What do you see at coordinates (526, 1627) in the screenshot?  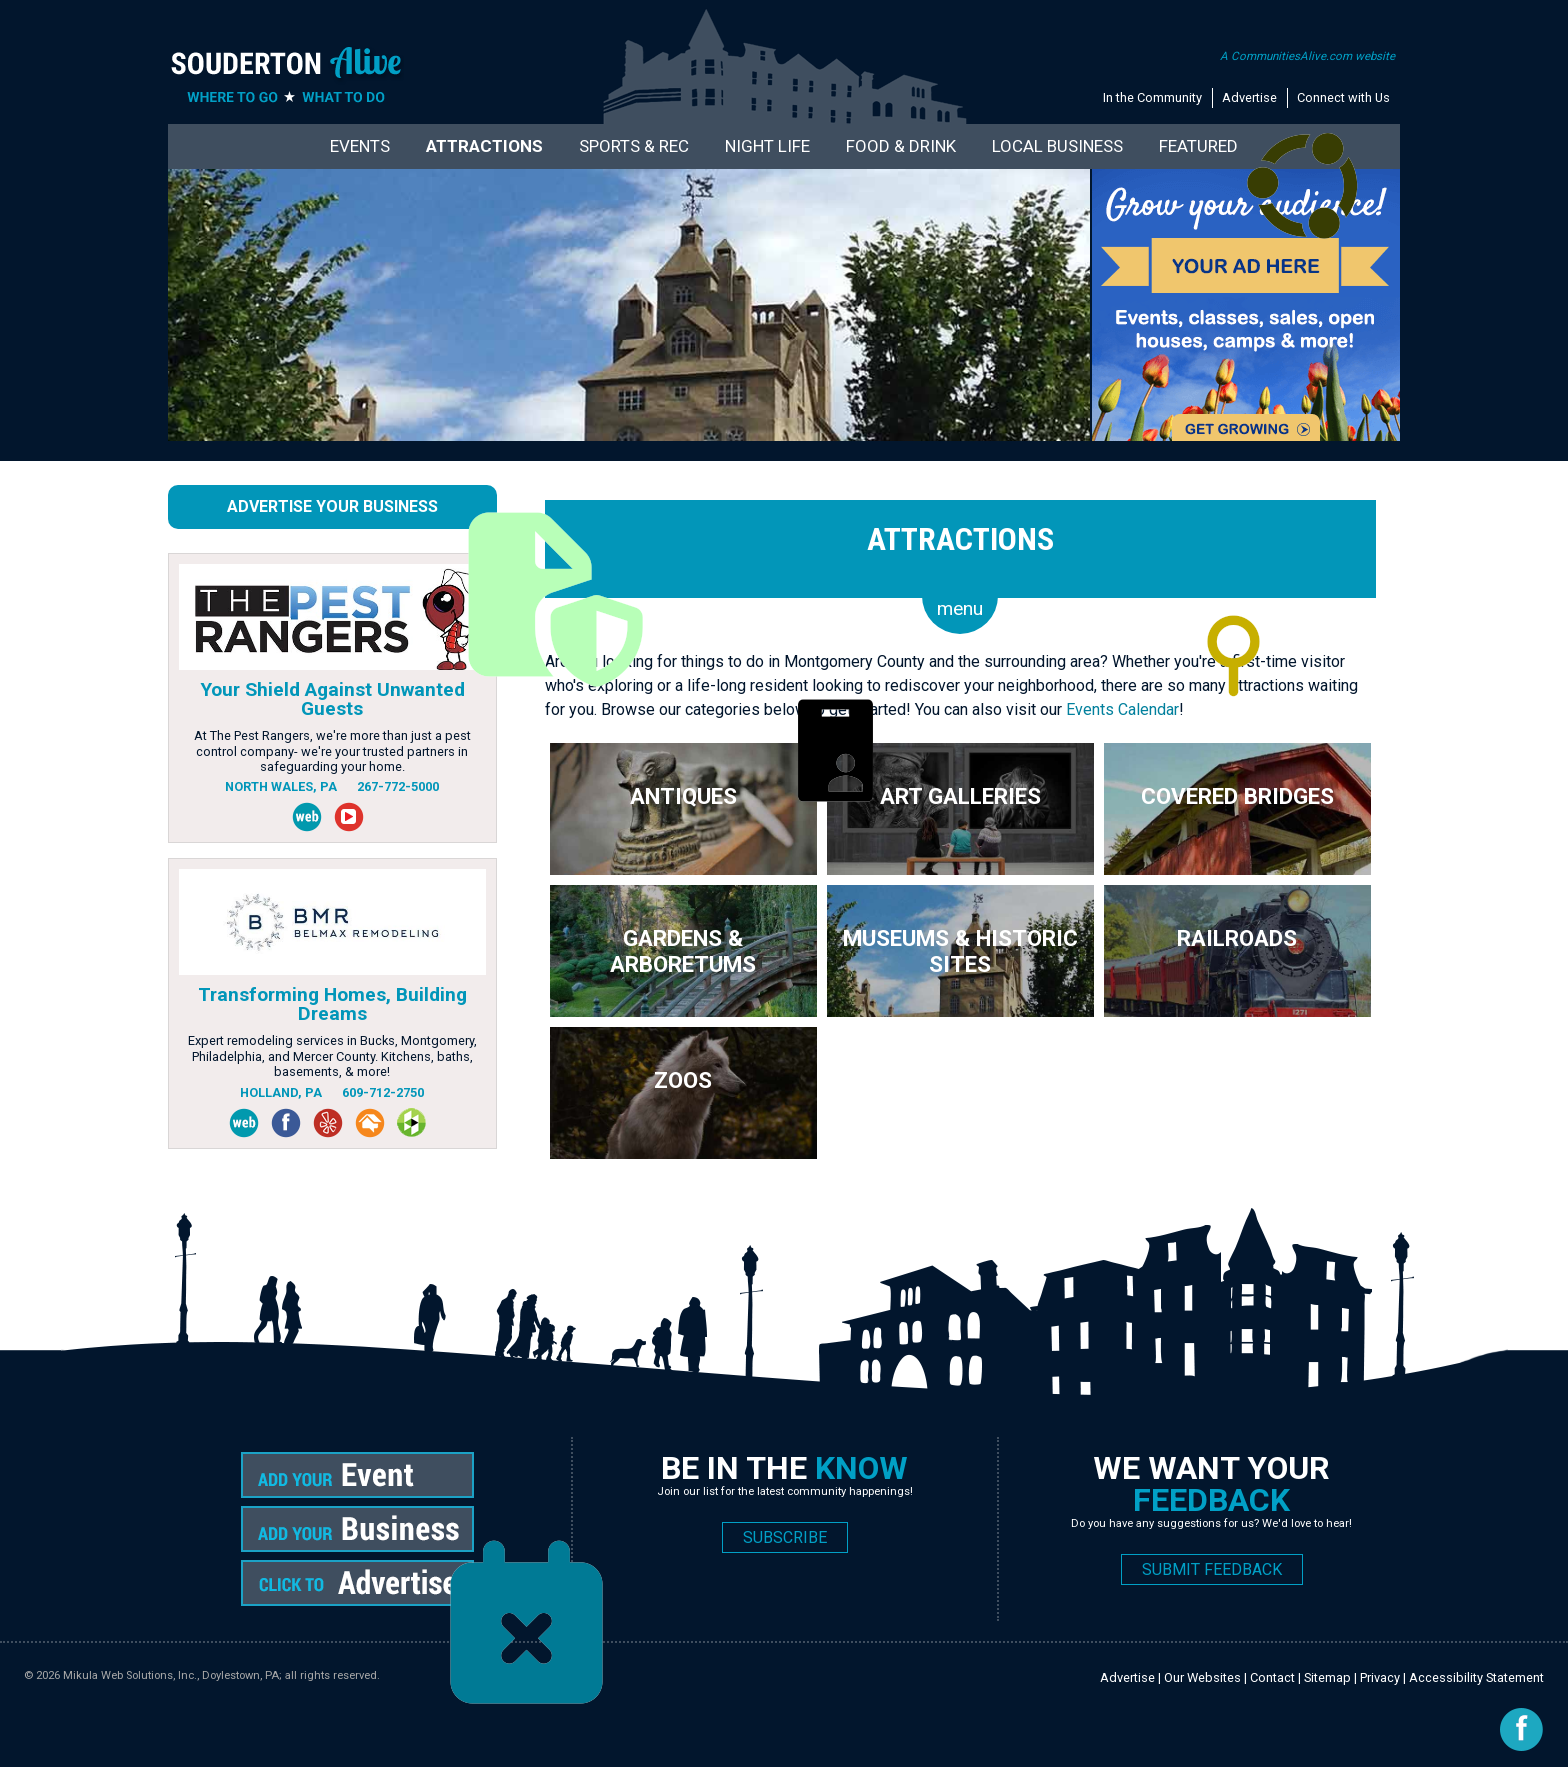 I see `cancel or remove a scheduled event` at bounding box center [526, 1627].